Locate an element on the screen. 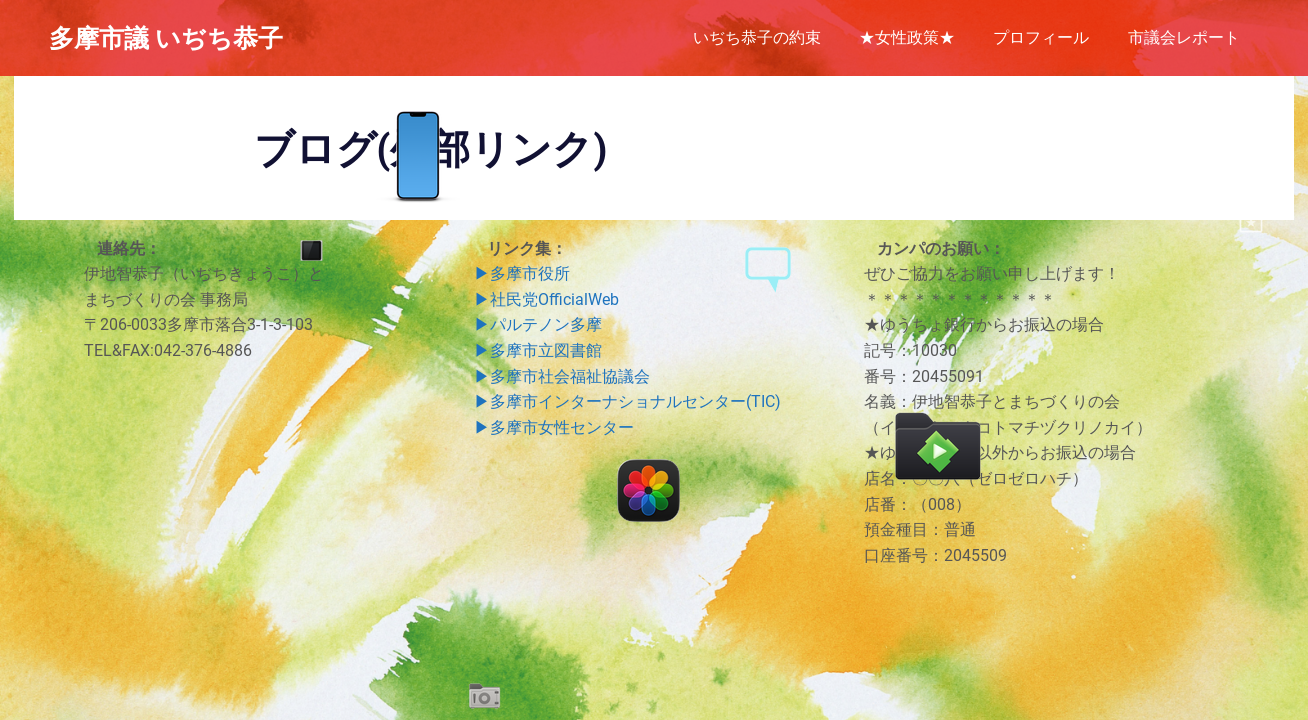  iPod nano device in silver is located at coordinates (311, 250).